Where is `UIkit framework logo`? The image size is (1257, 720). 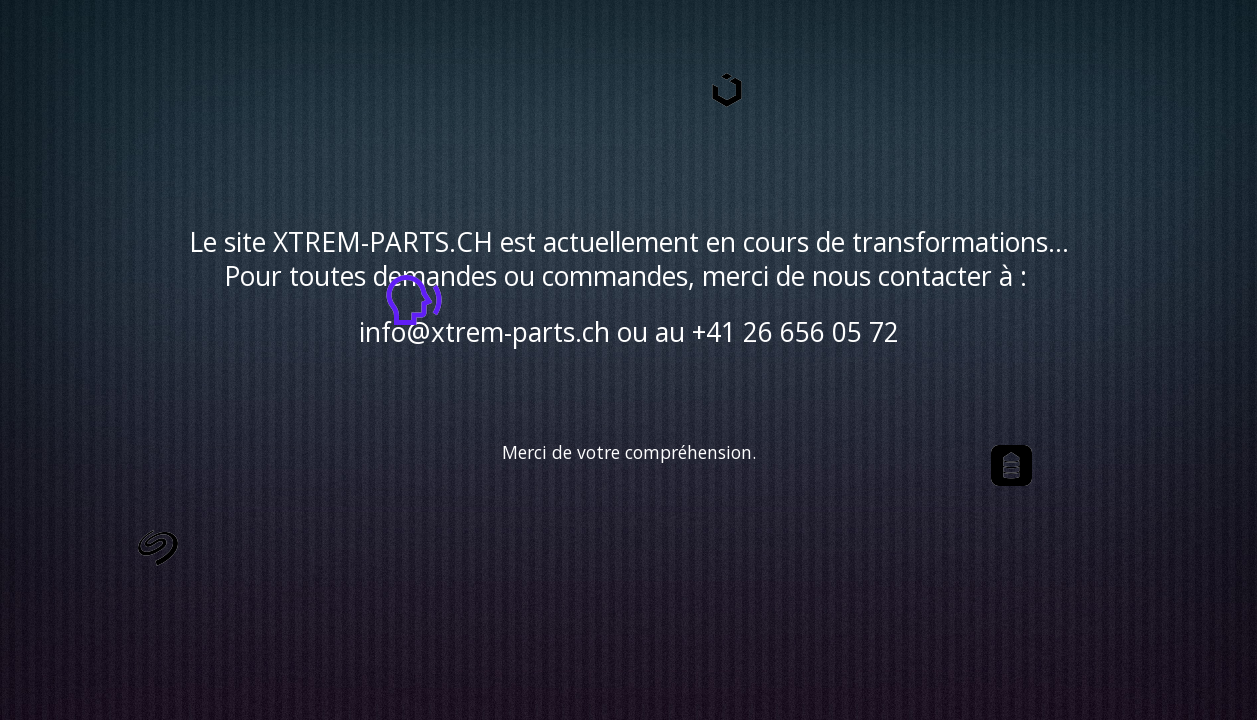 UIkit framework logo is located at coordinates (727, 90).